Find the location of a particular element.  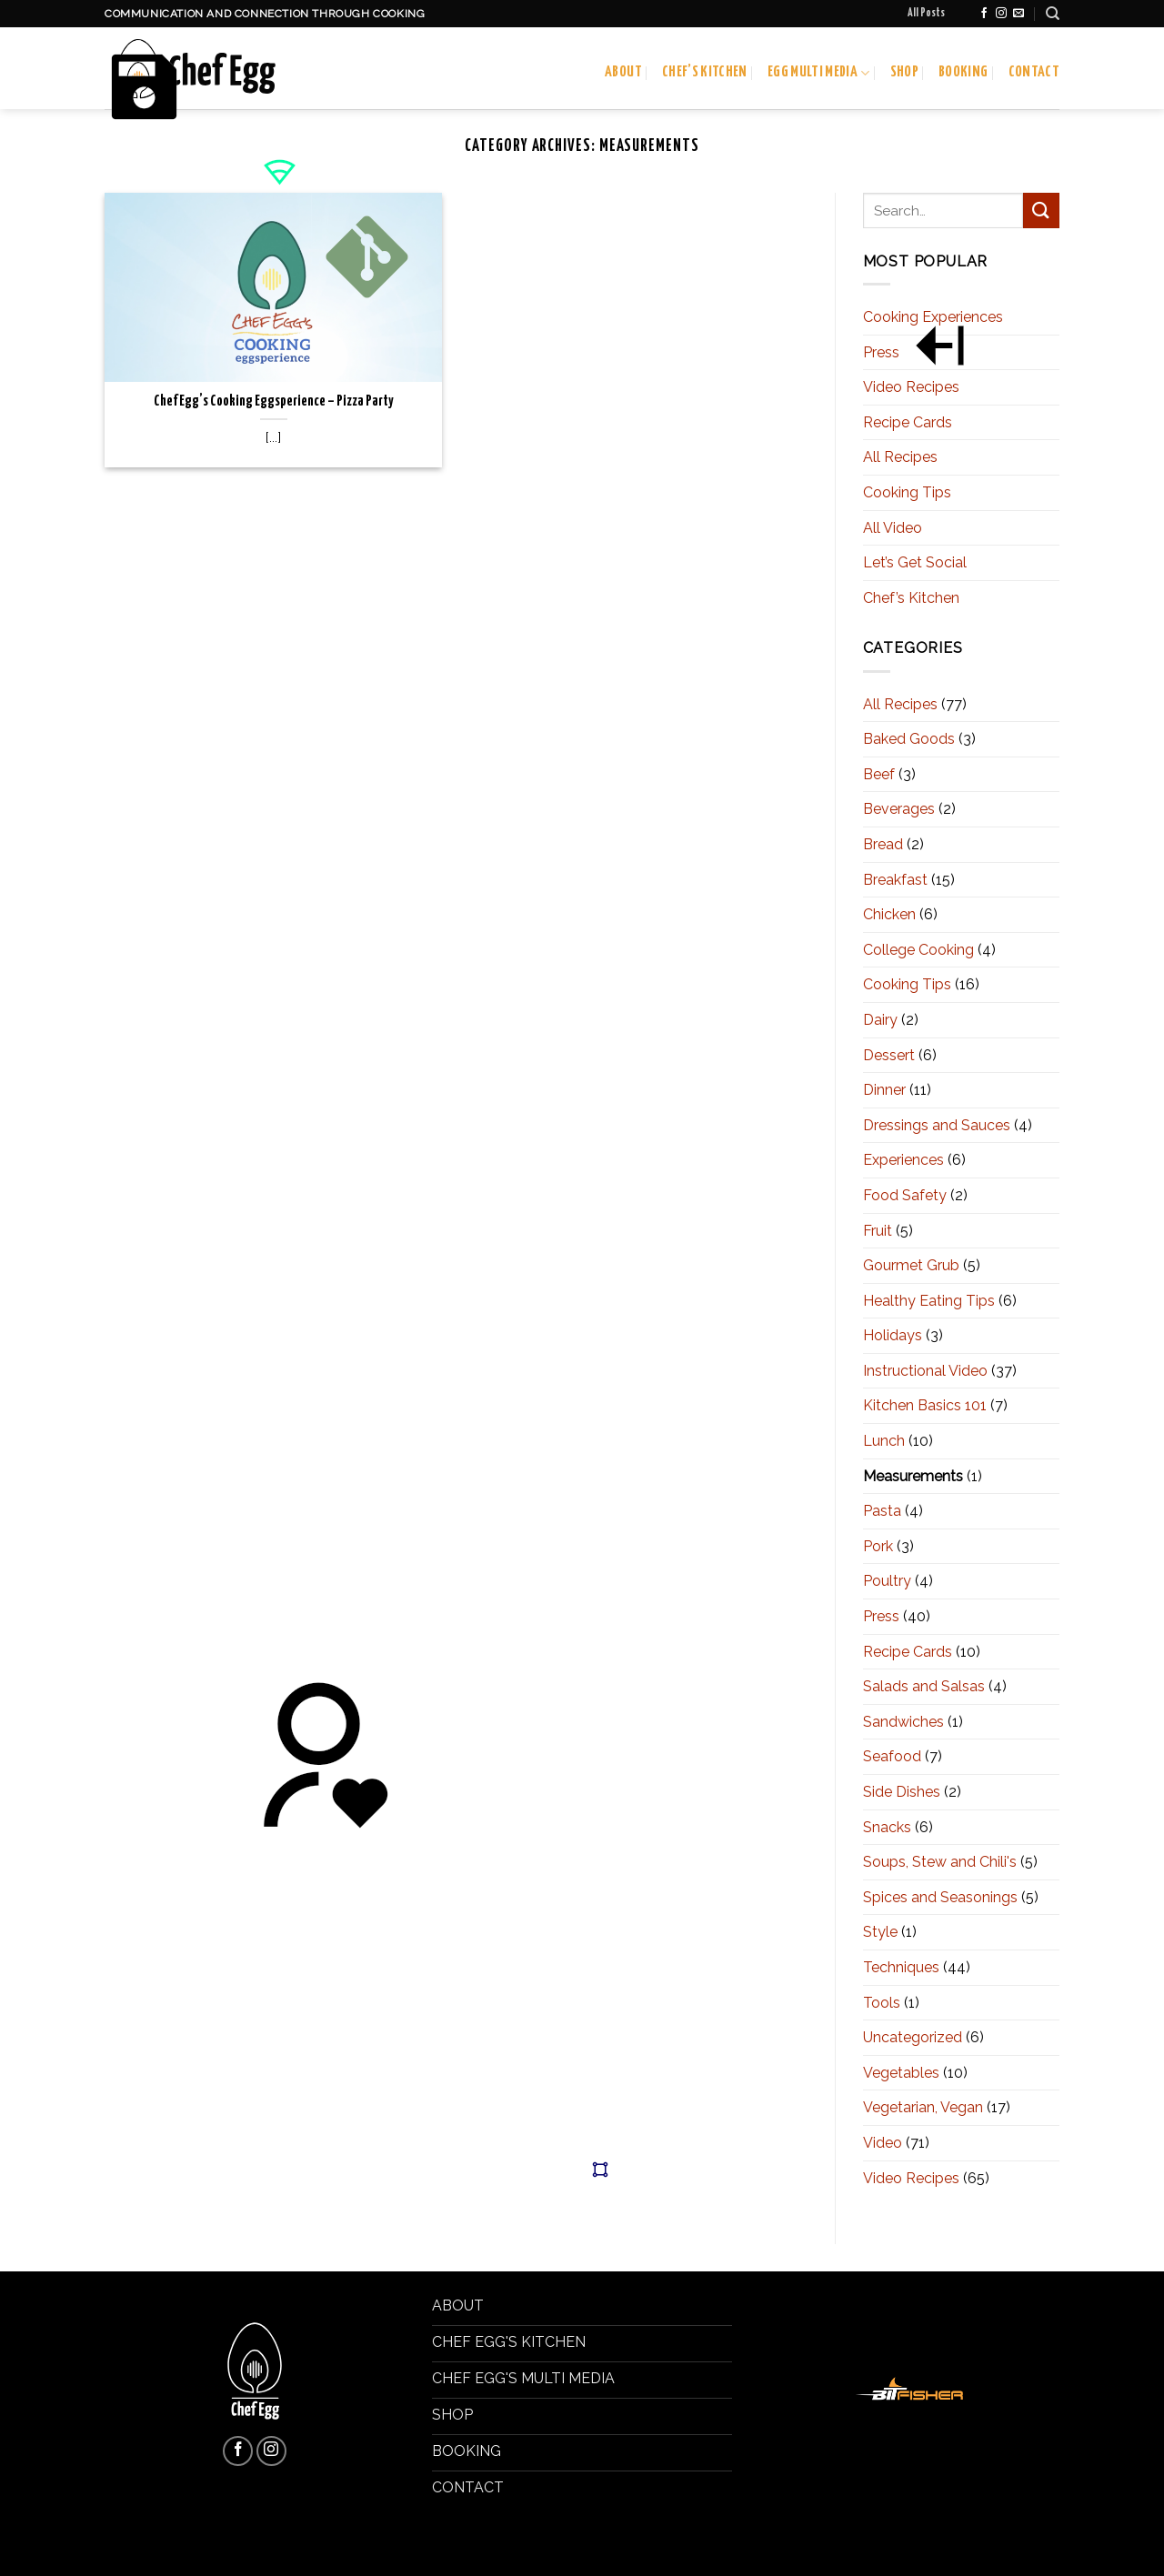

indicates weak wifi signal strength is located at coordinates (279, 172).